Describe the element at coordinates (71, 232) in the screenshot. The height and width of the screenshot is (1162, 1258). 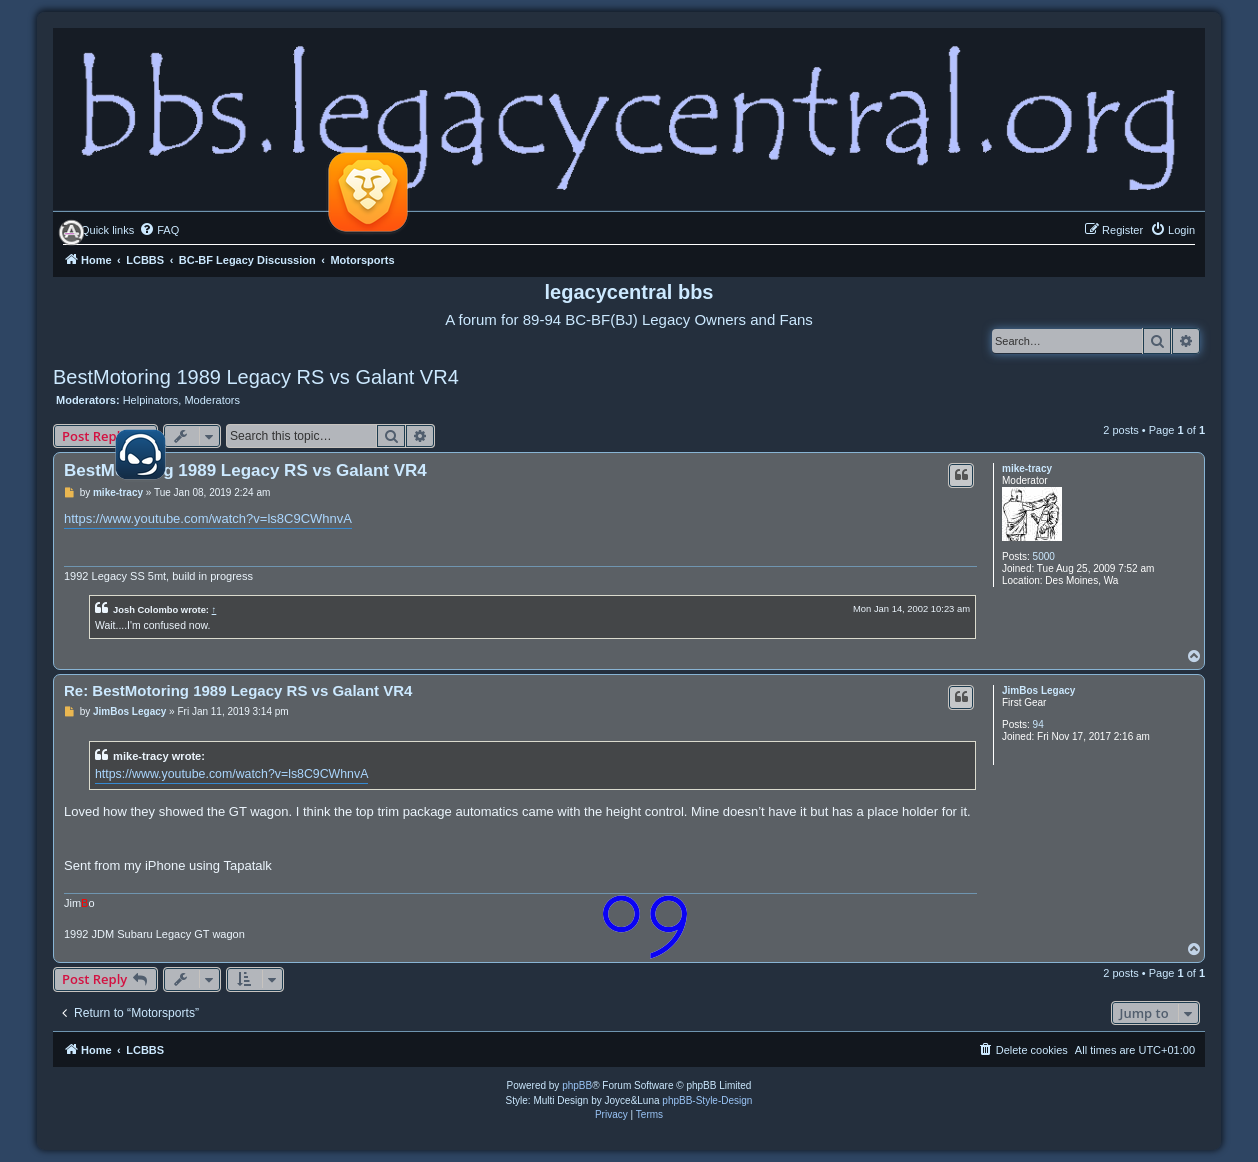
I see `check for available software updates` at that location.